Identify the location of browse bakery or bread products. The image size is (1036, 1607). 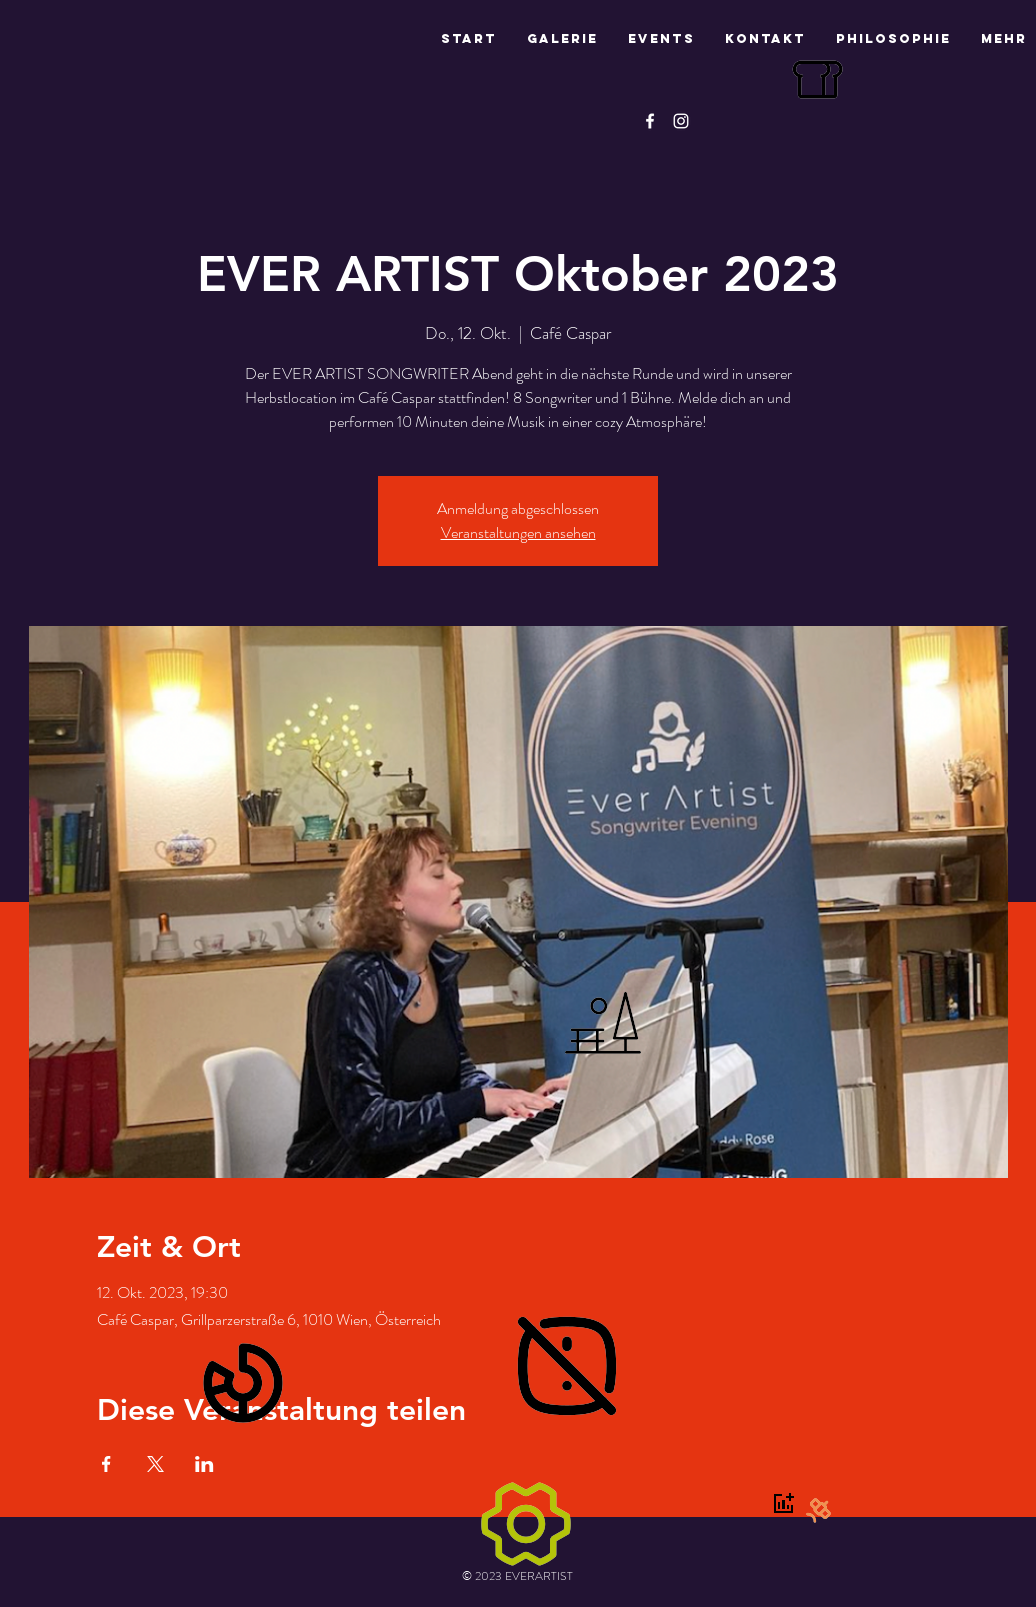
(818, 79).